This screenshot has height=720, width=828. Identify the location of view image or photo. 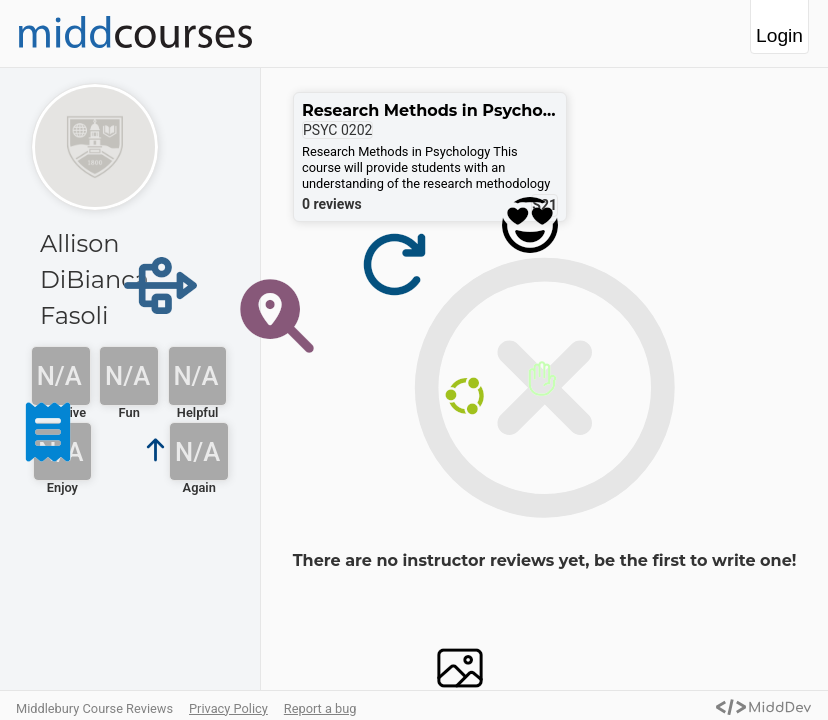
(460, 668).